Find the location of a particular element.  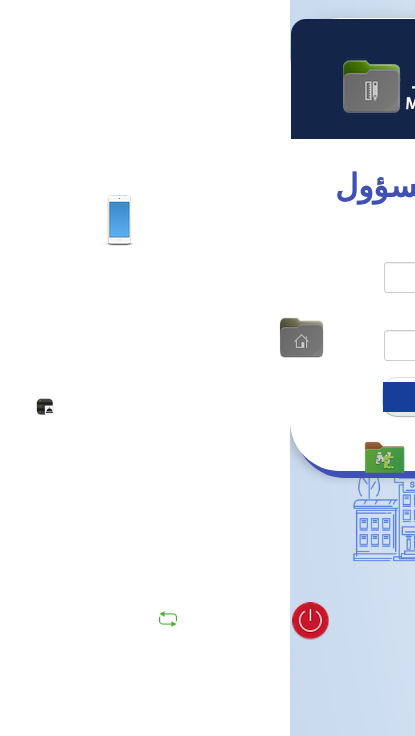

open mcreator project files folder is located at coordinates (384, 458).